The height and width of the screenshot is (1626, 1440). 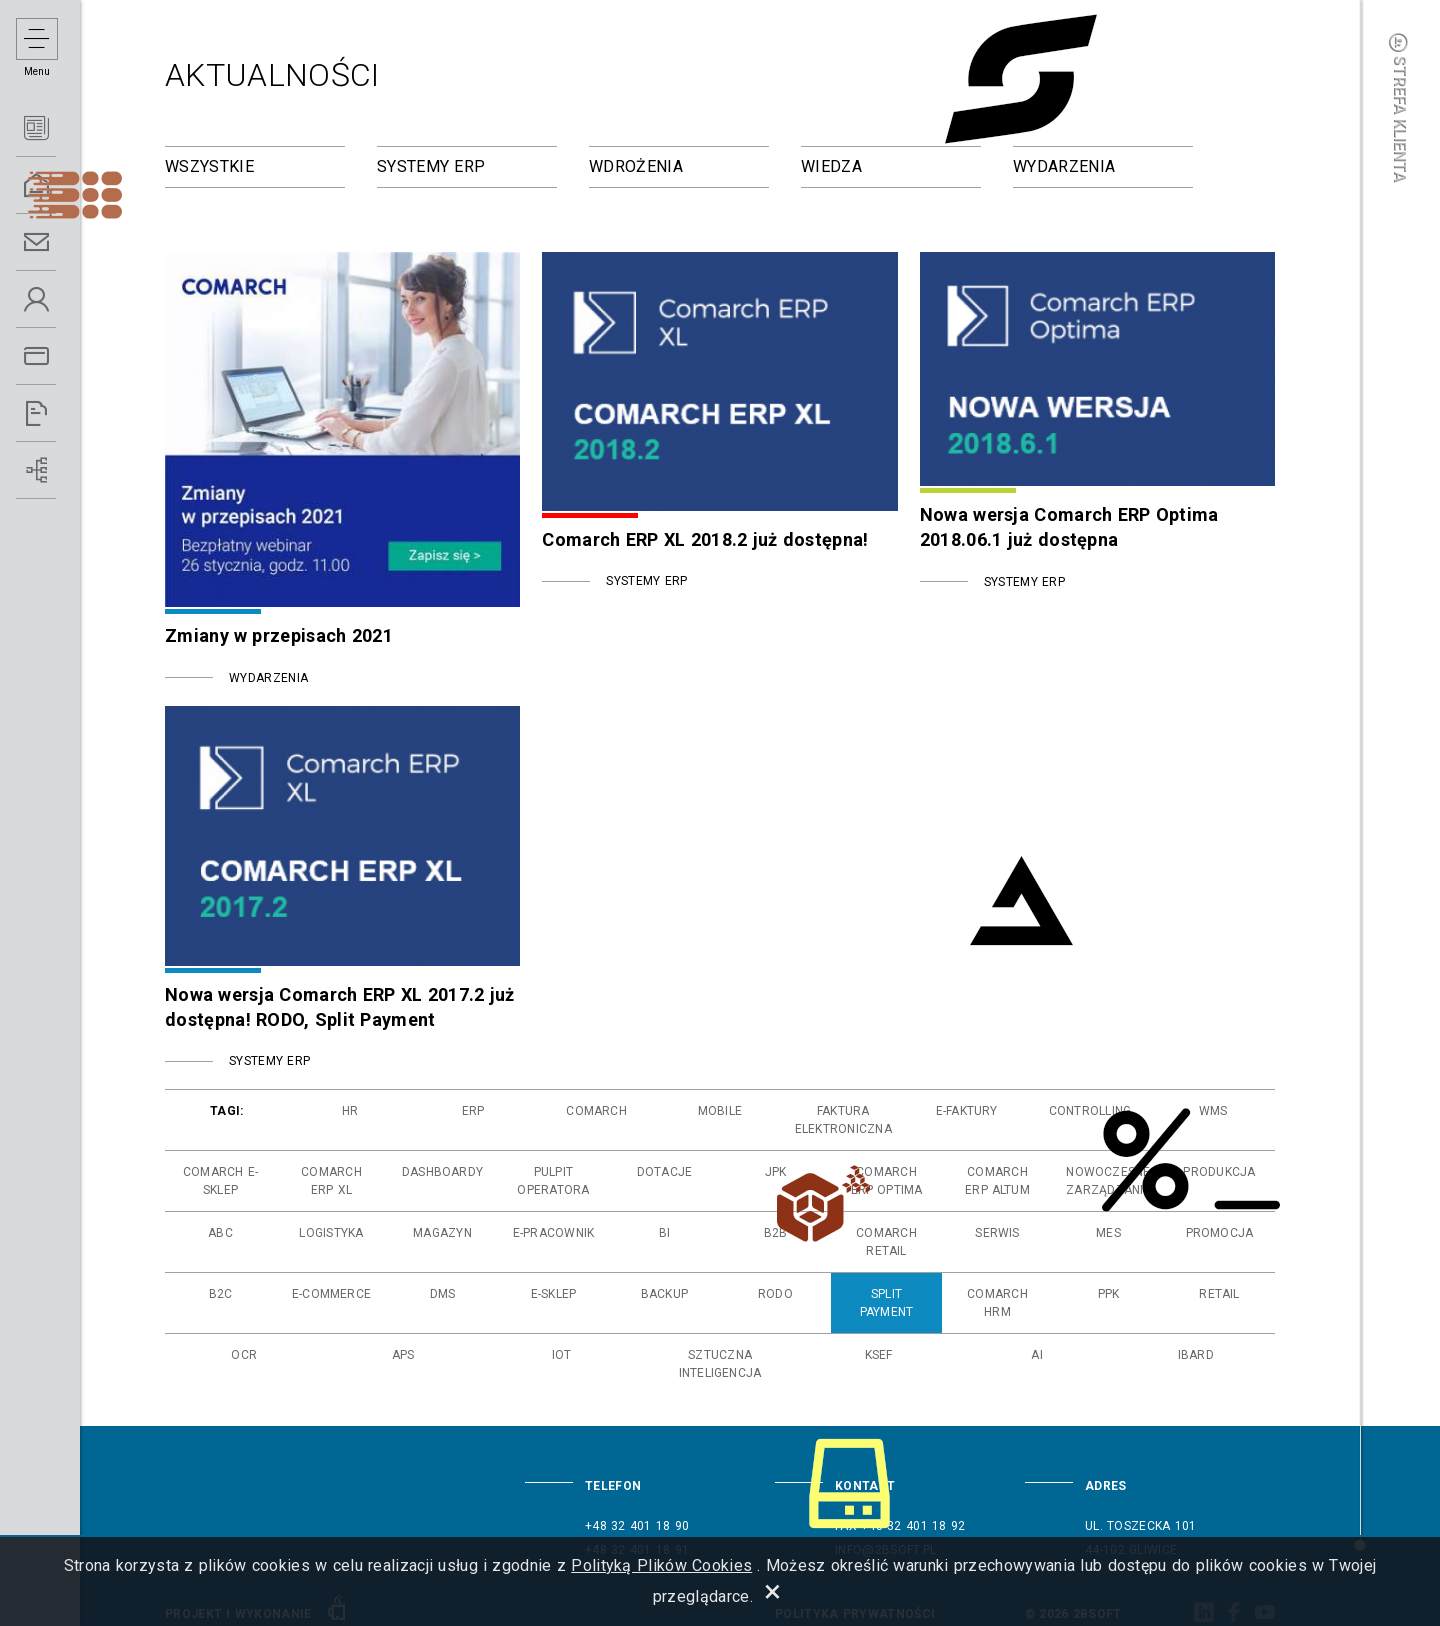 I want to click on modin library logo, so click(x=75, y=195).